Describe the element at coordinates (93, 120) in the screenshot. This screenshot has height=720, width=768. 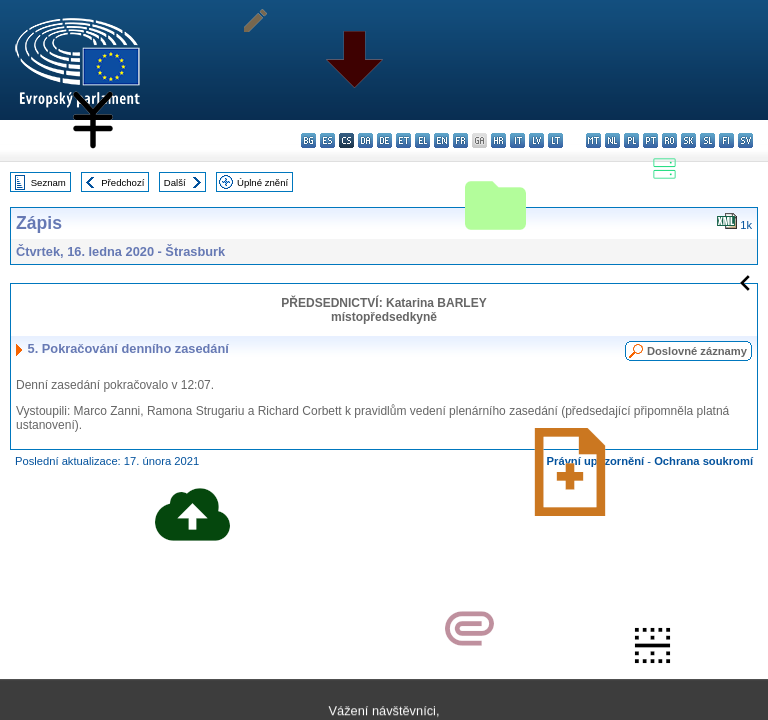
I see `view prices in japanese yen` at that location.